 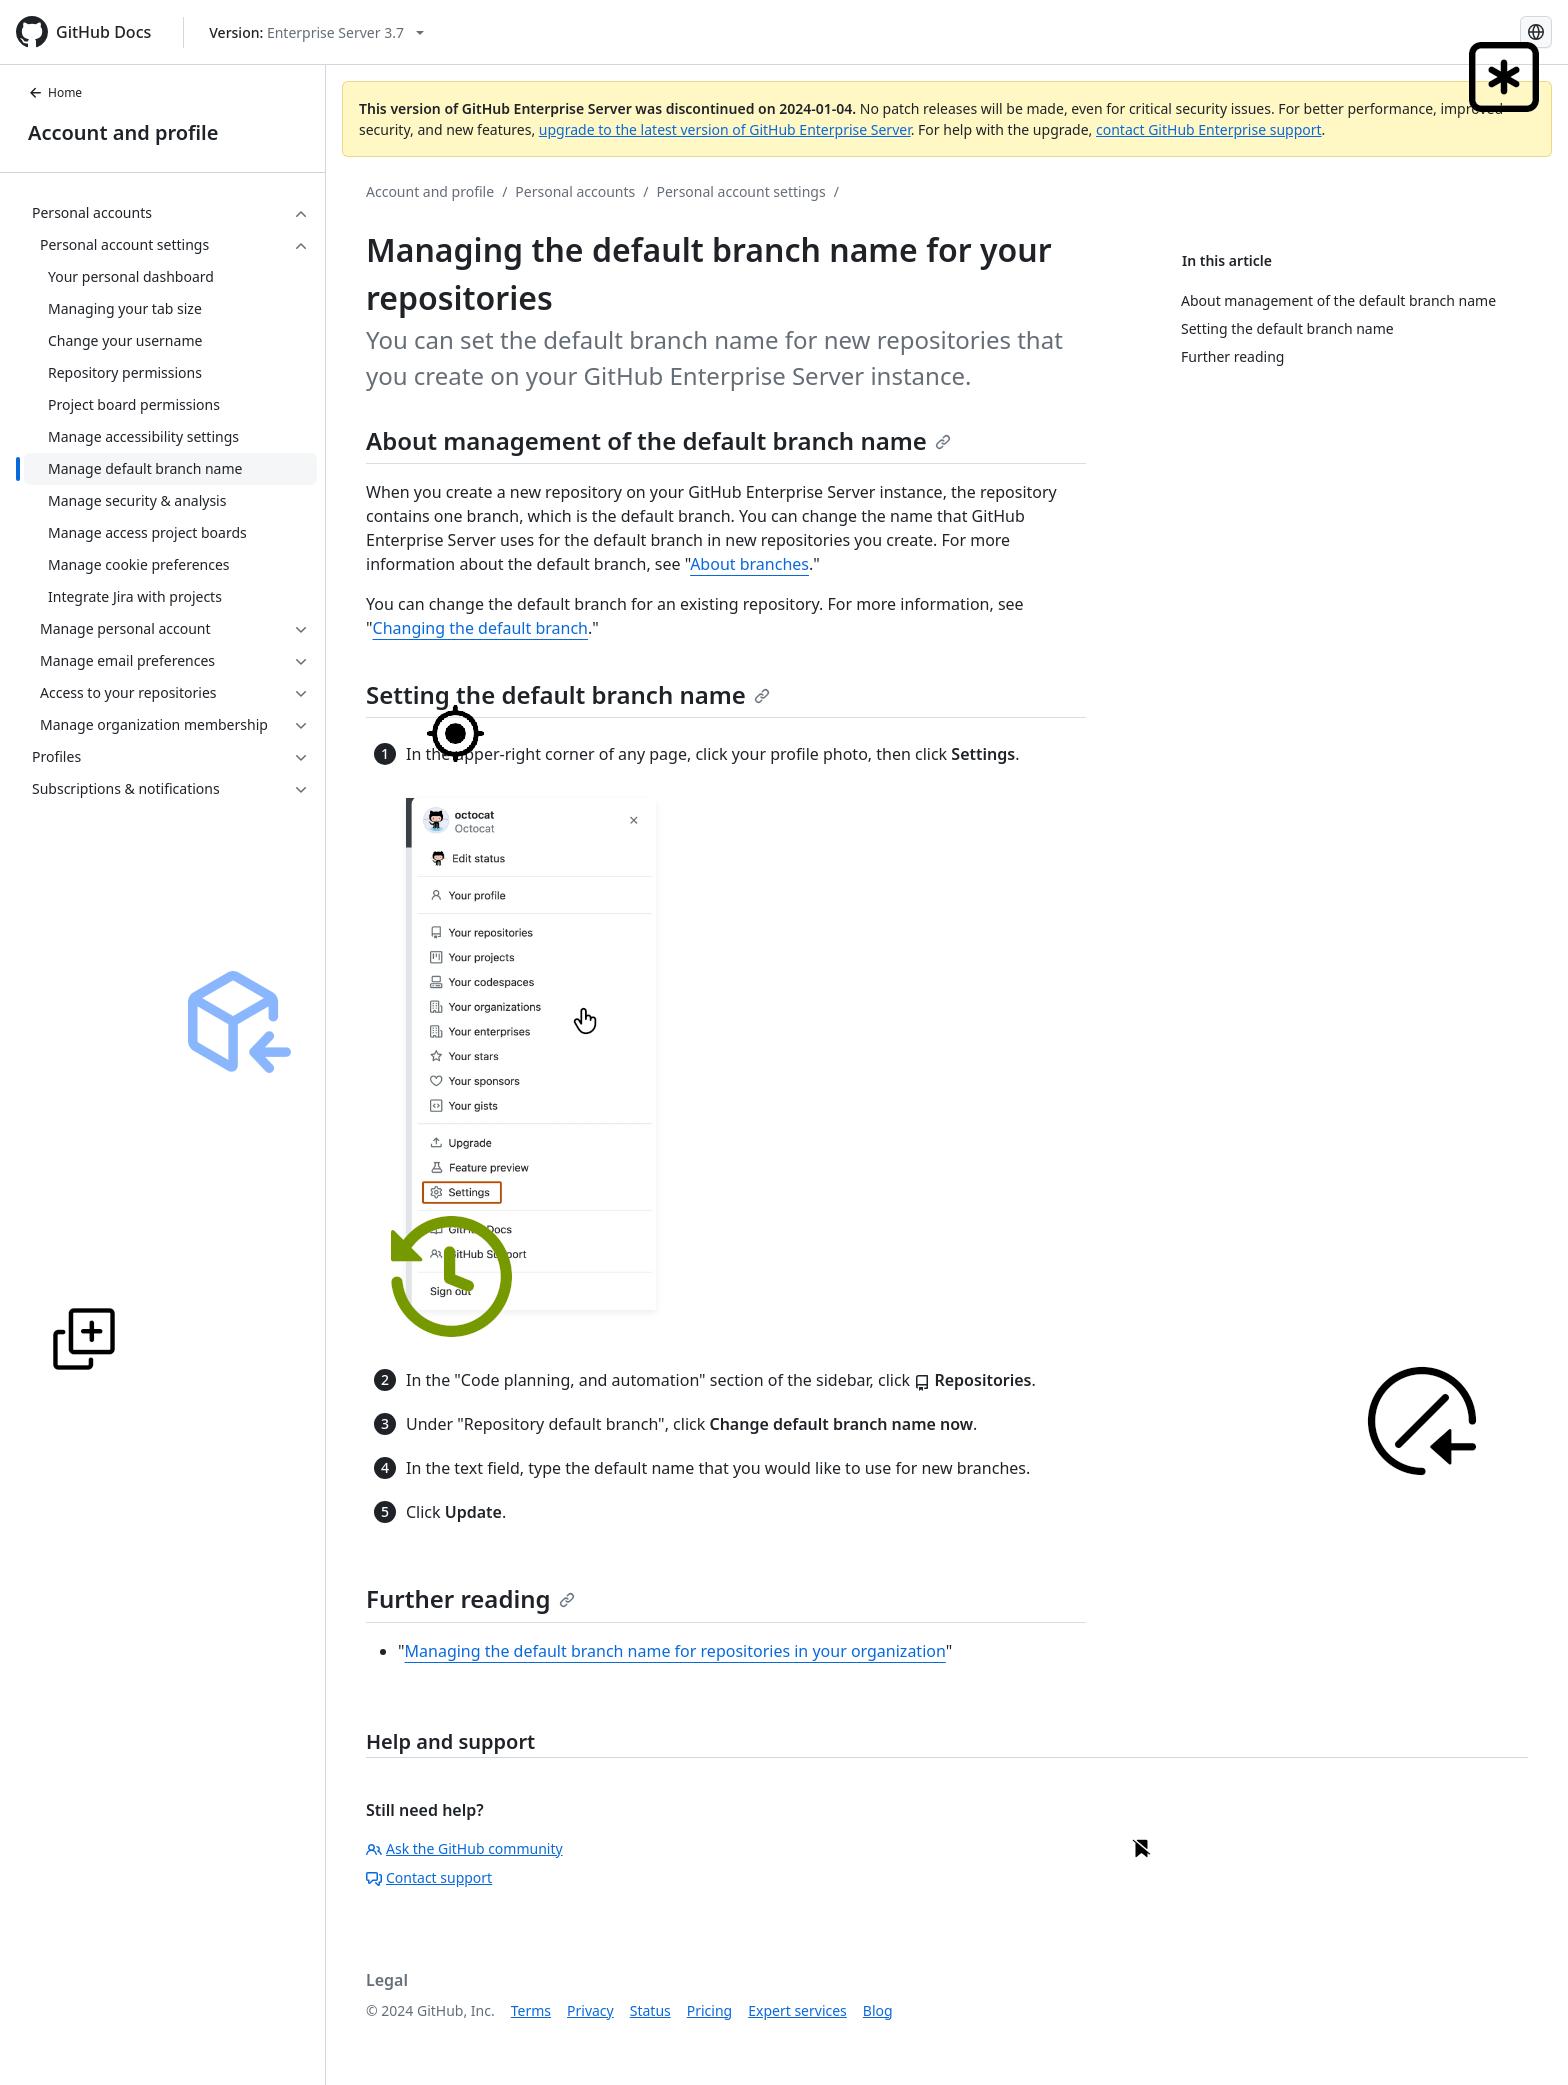 I want to click on duplicate or copy this item, so click(x=84, y=1339).